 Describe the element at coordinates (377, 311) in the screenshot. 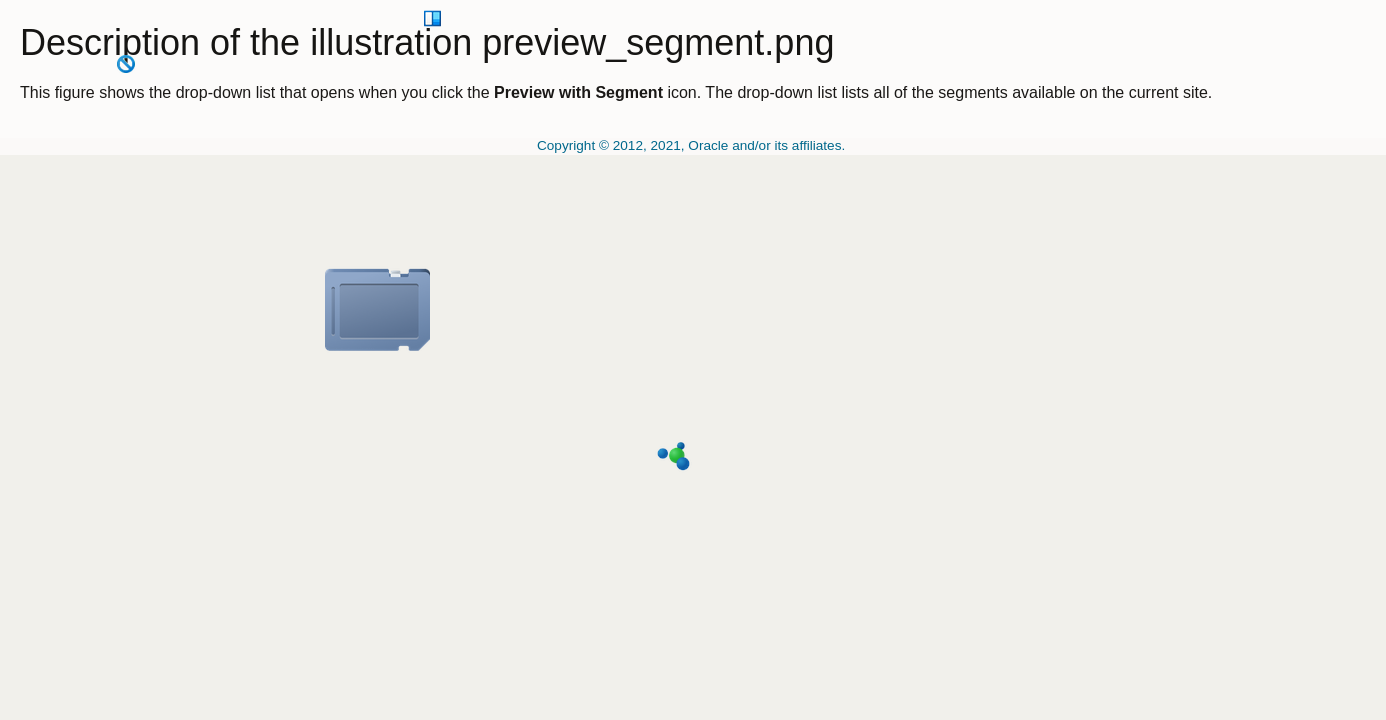

I see `save the current file or document` at that location.